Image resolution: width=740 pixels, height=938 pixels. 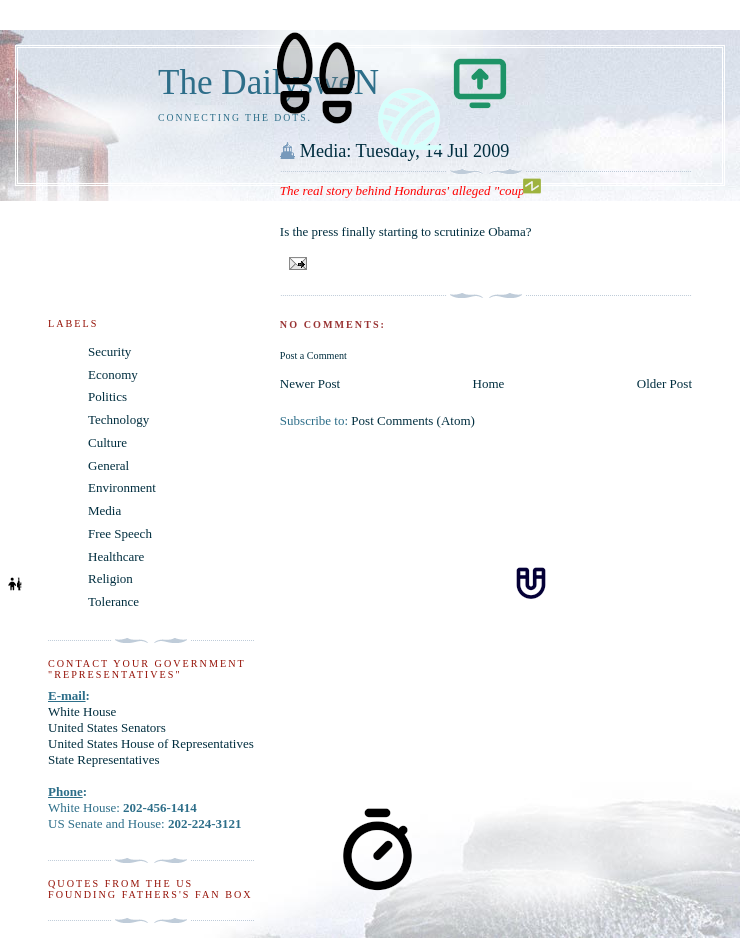 What do you see at coordinates (15, 584) in the screenshot?
I see `indicates content related to child soldiers or armed conflict involving minors` at bounding box center [15, 584].